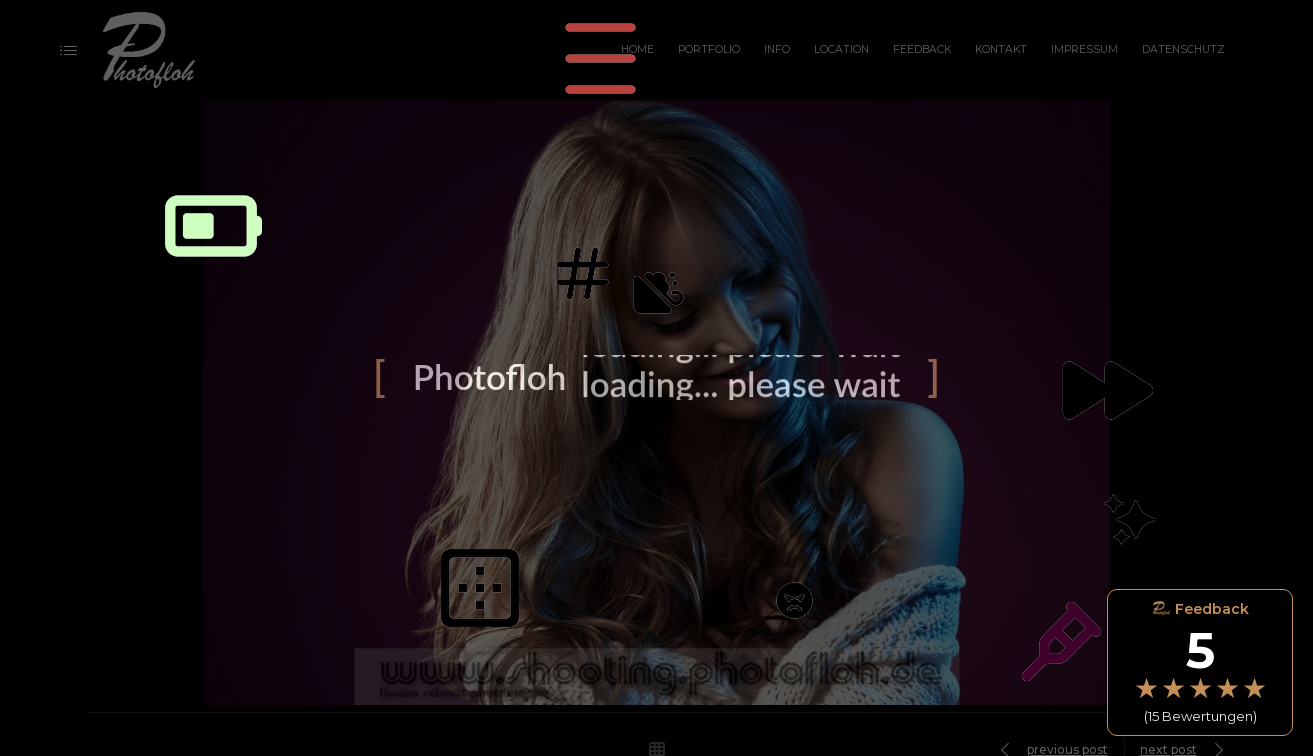  I want to click on toggle medium density view for list items, so click(600, 58).